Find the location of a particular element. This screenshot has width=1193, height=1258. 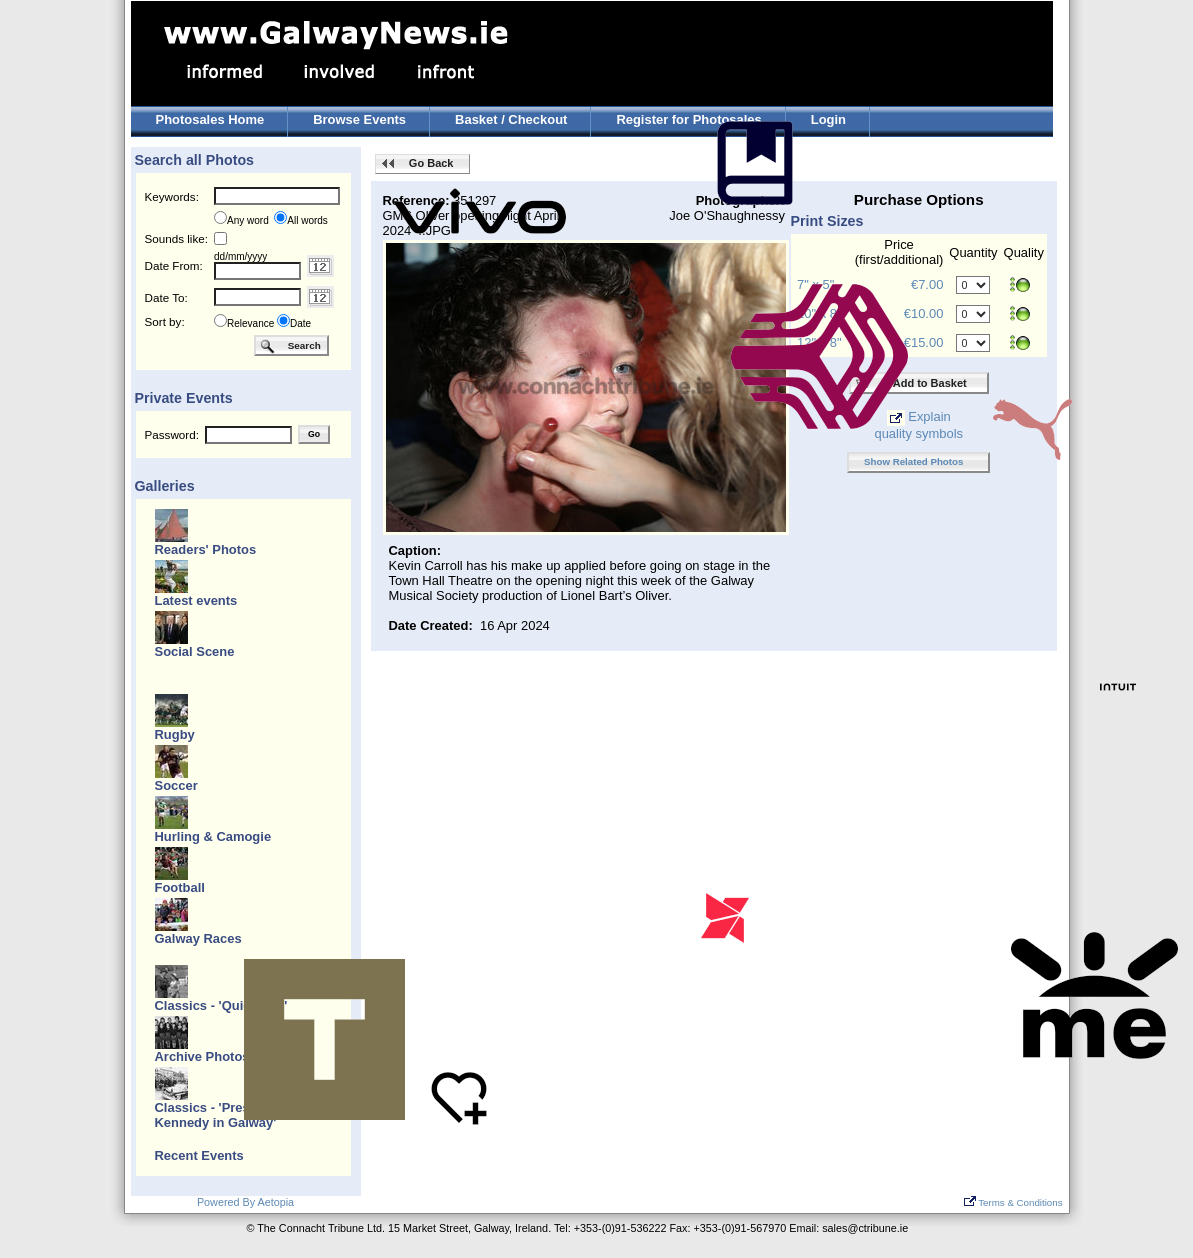

view bookmarked items is located at coordinates (755, 163).